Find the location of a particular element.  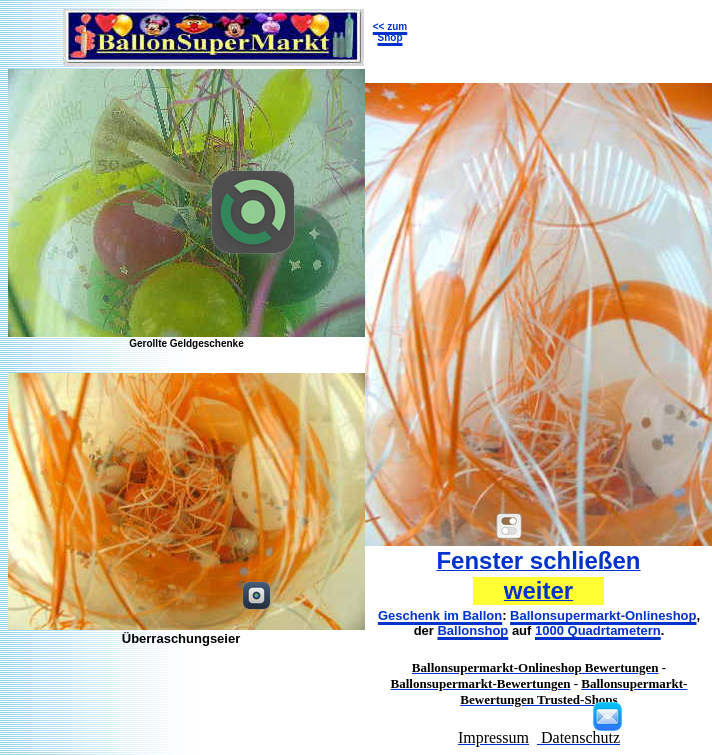

open the mail app is located at coordinates (607, 716).